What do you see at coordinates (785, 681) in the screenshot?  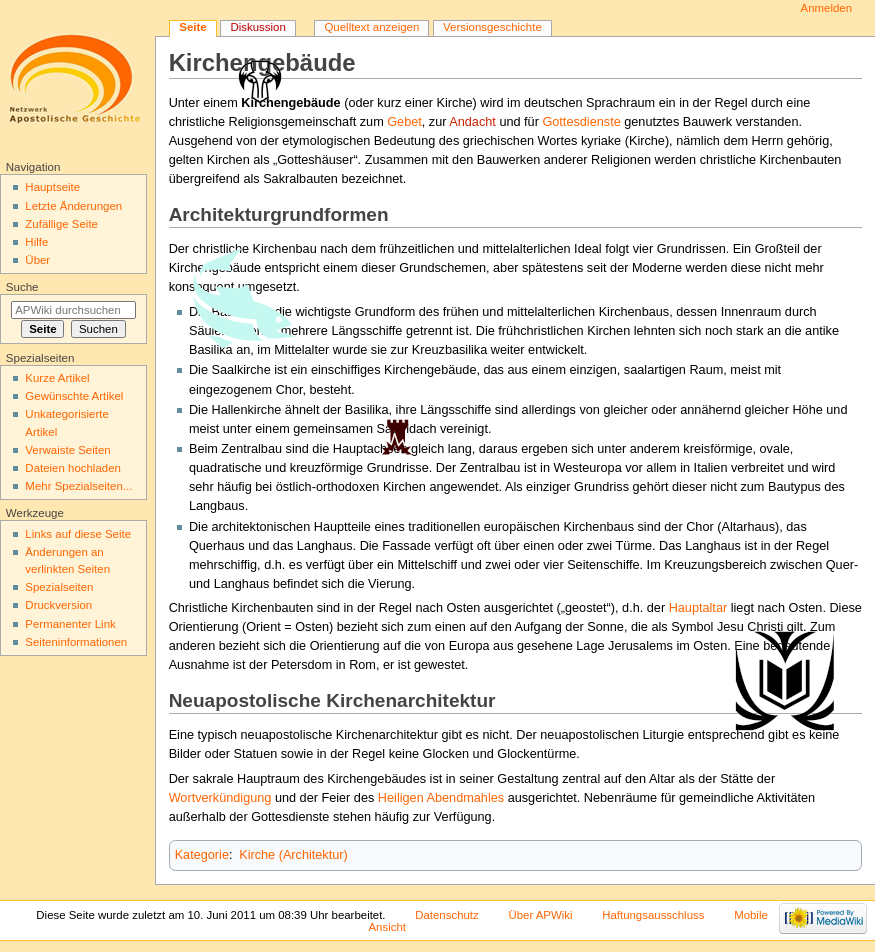 I see `access magical spellbook or grimoire` at bounding box center [785, 681].